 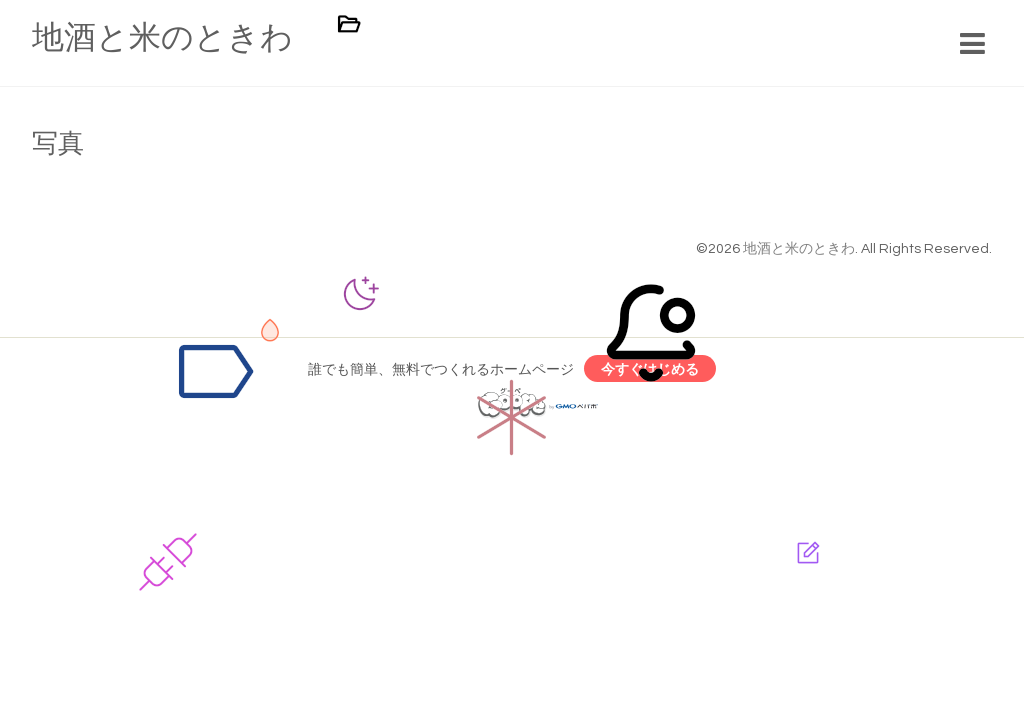 I want to click on open a folder to view its contents, so click(x=348, y=23).